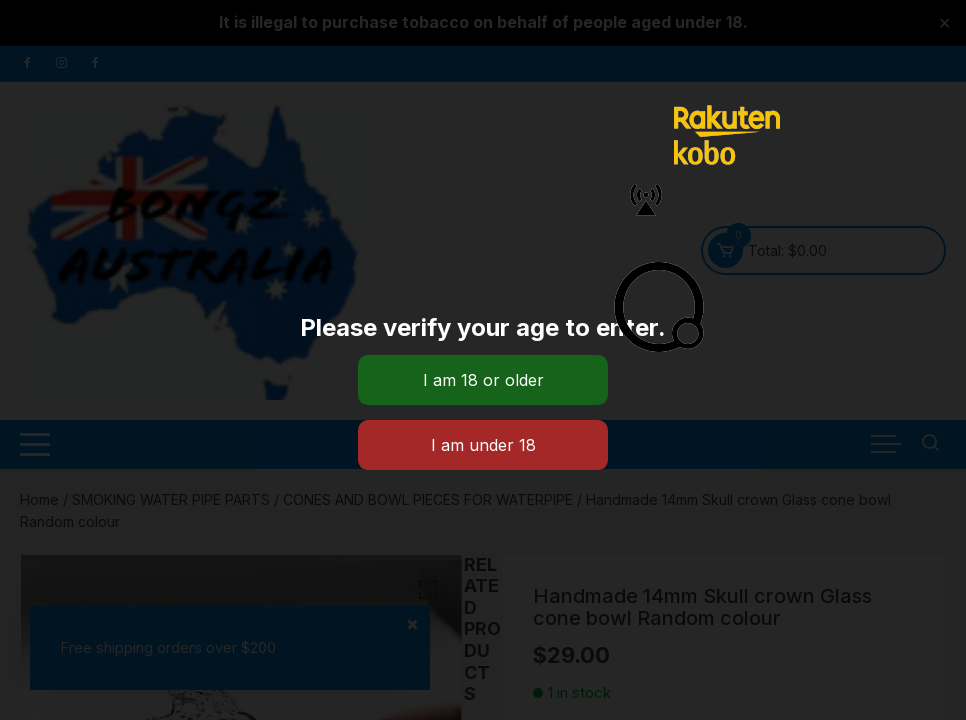 This screenshot has height=720, width=966. I want to click on open the Rakuten Kobo e-reader app, so click(727, 135).